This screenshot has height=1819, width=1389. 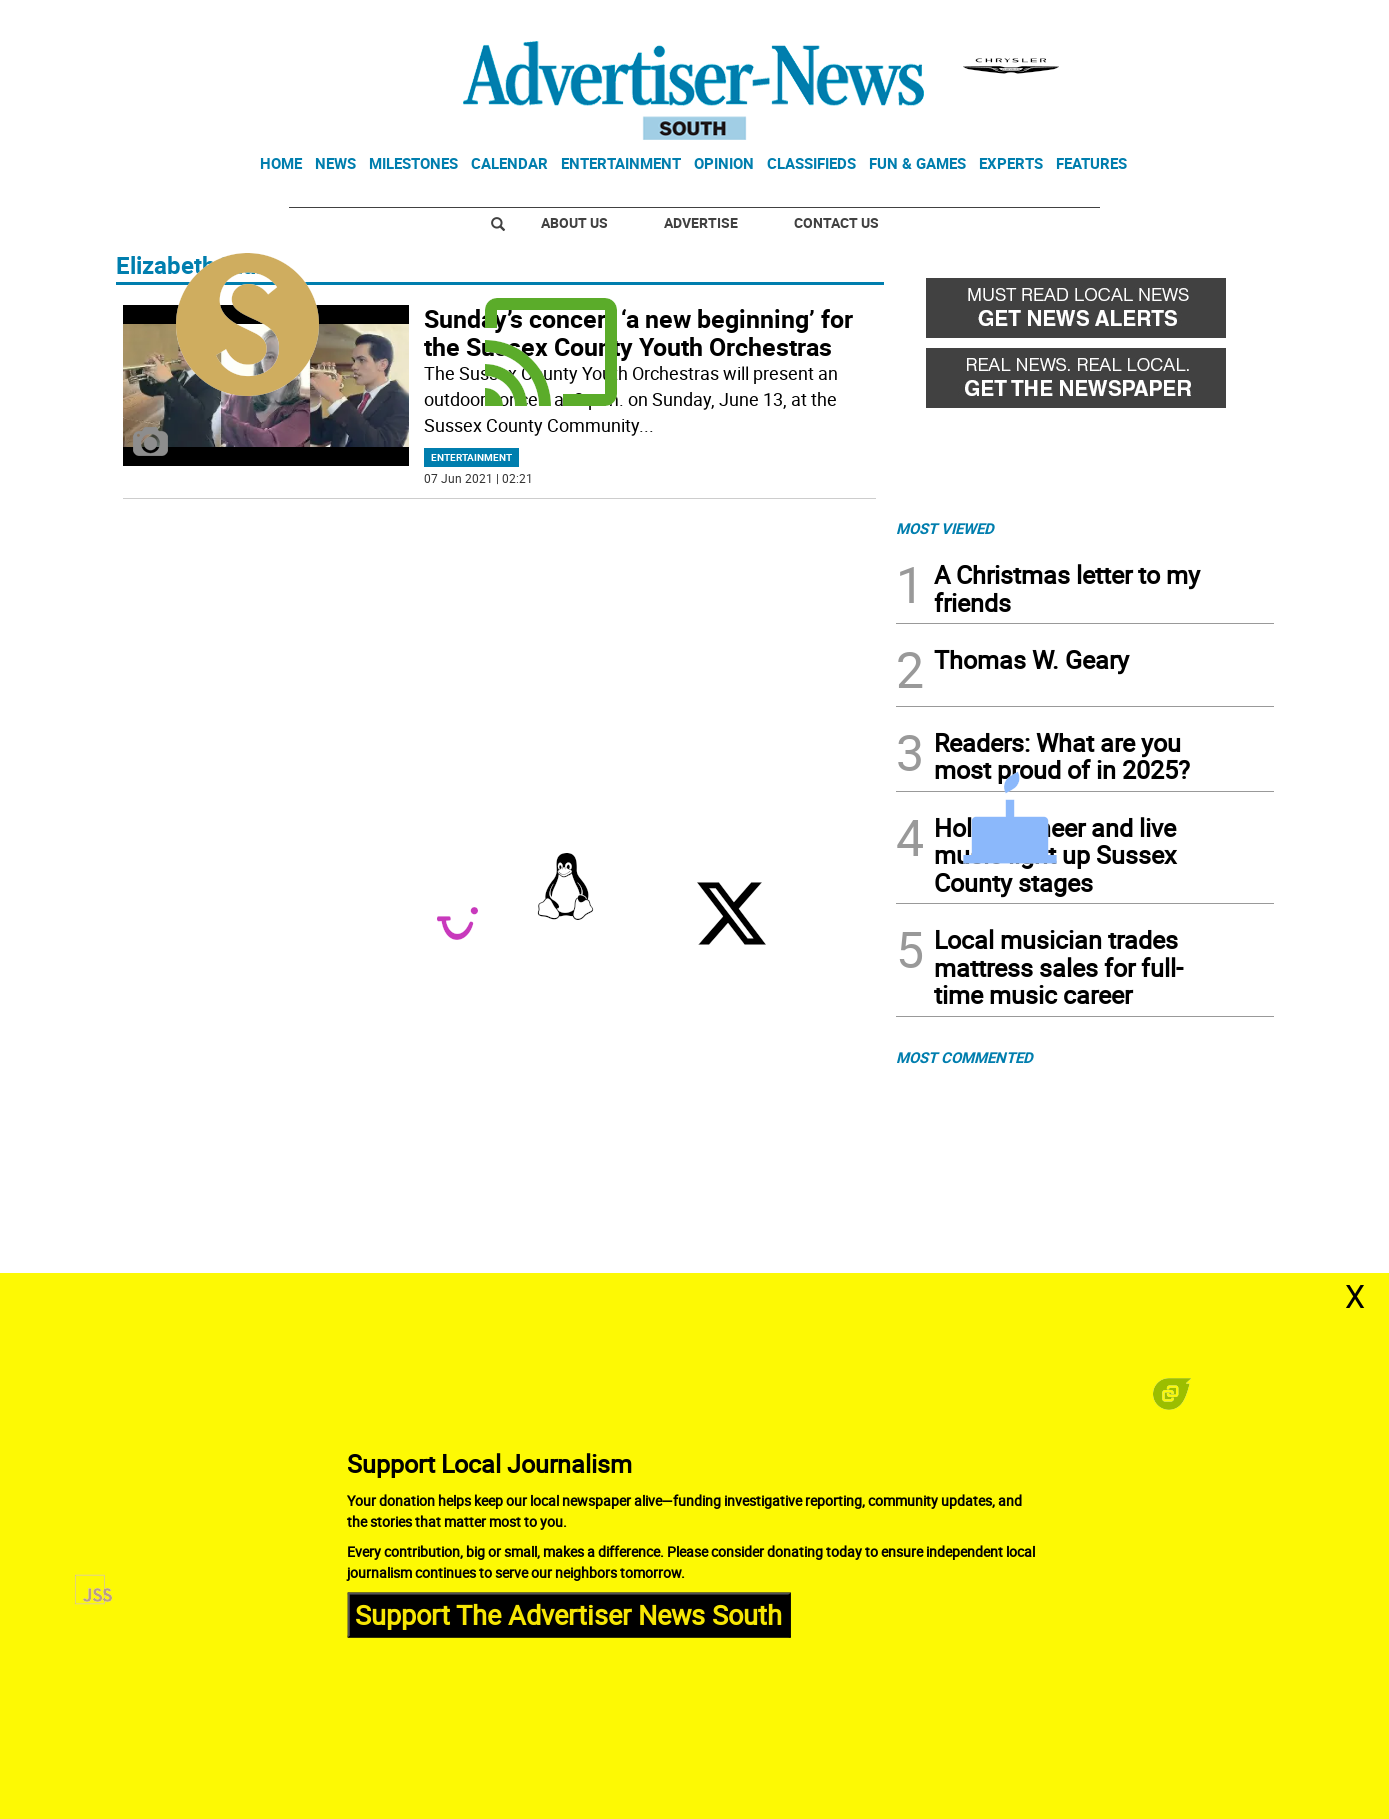 I want to click on linux operating system logo, so click(x=565, y=886).